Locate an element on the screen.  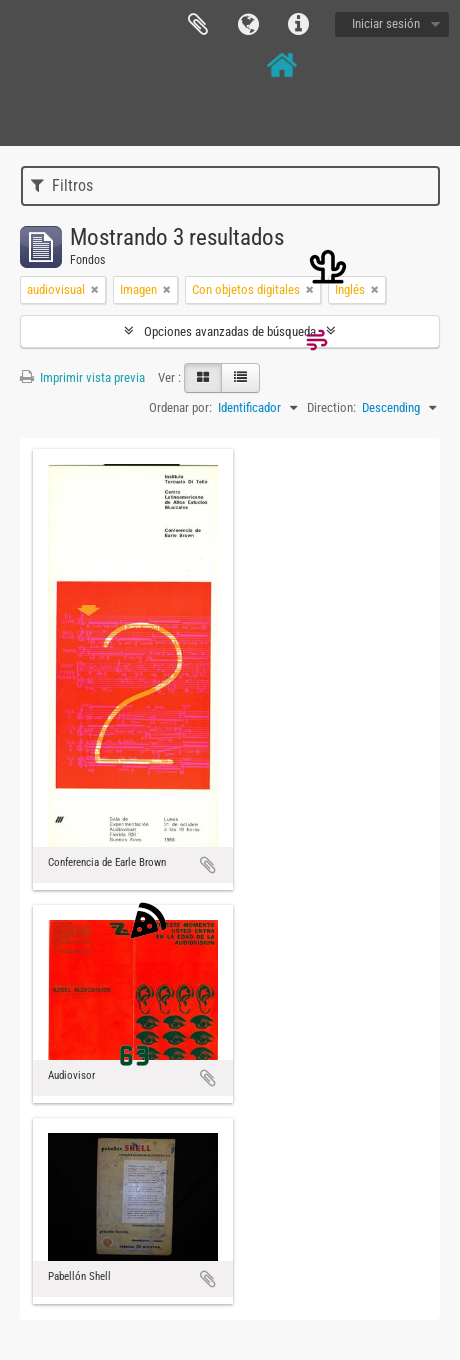
displays the number 63 as a label or identifier is located at coordinates (134, 1055).